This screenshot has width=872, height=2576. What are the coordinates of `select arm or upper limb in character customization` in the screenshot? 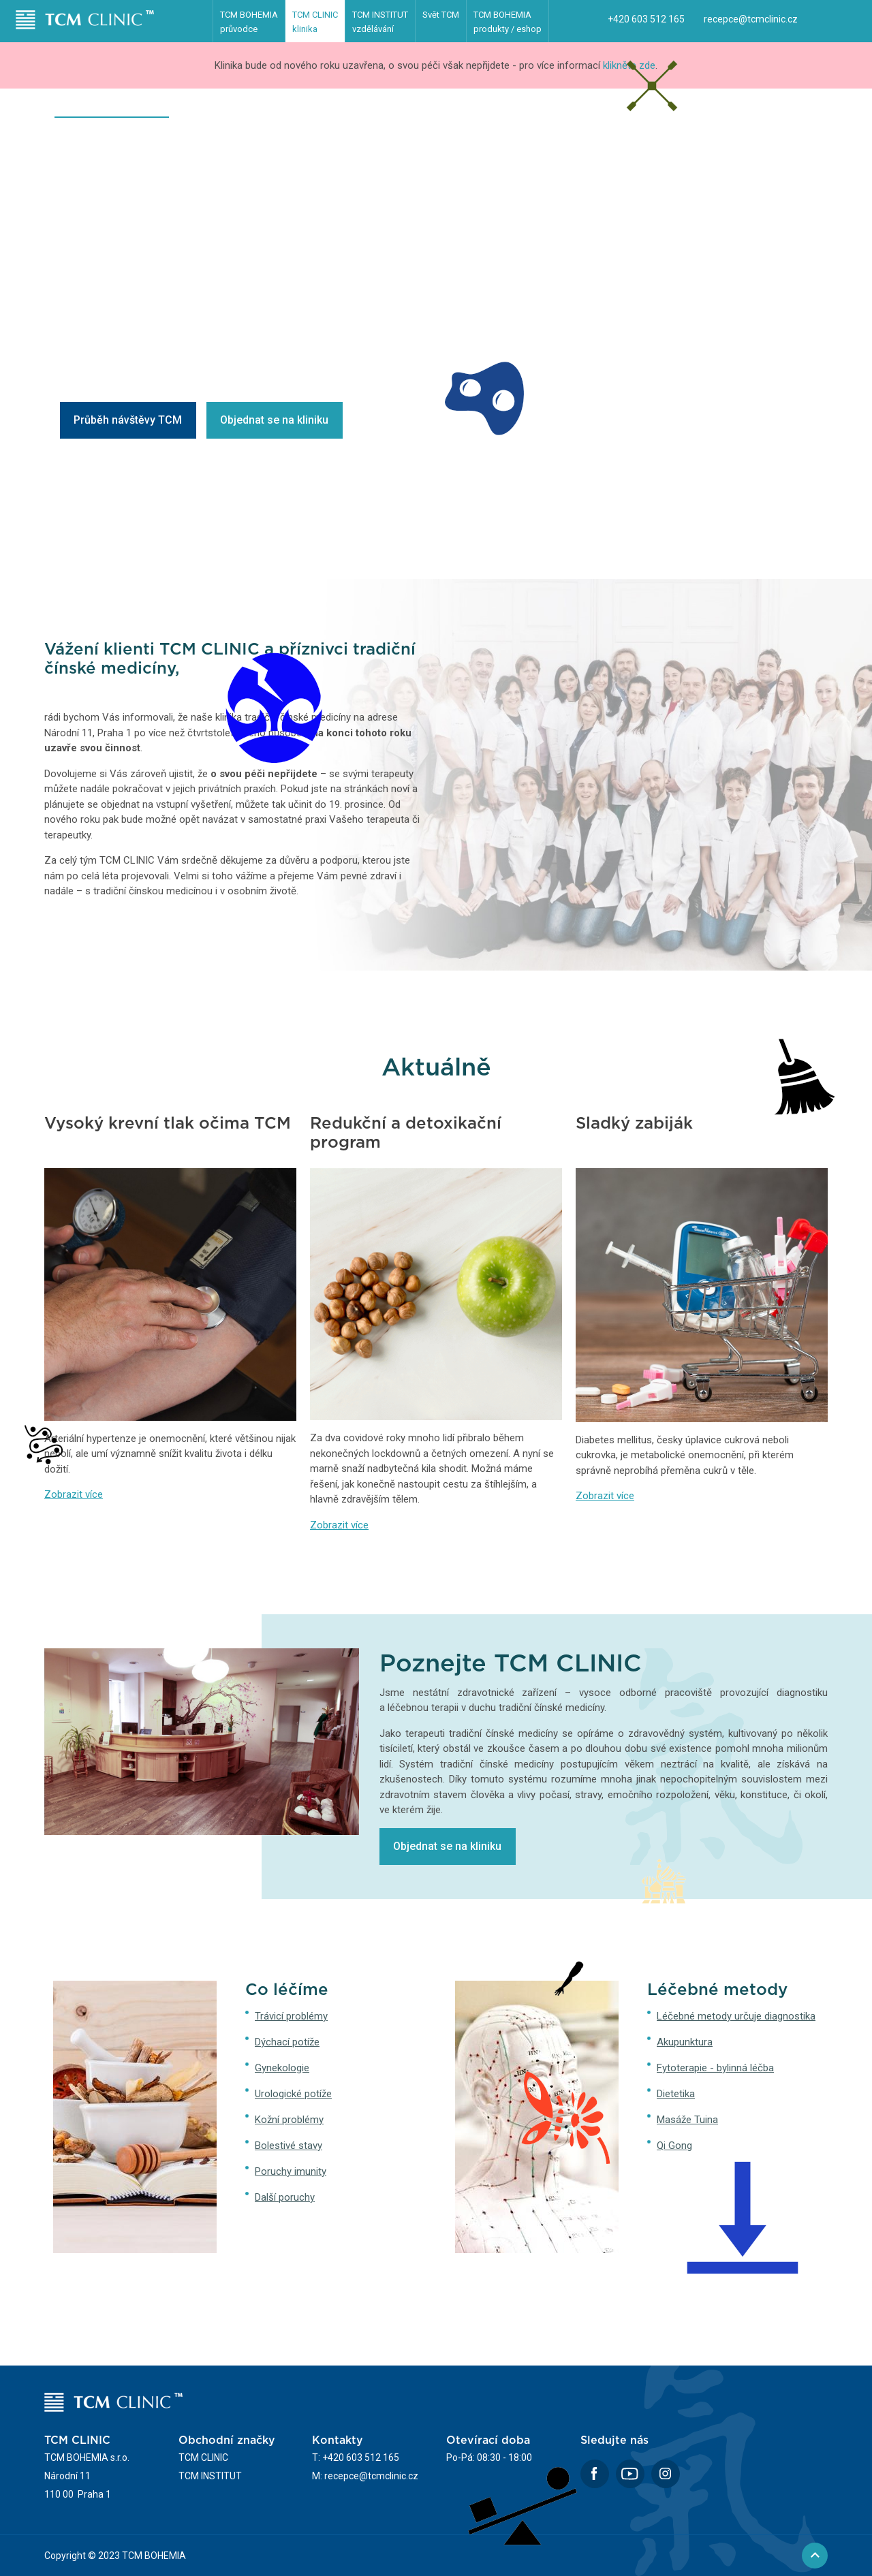 It's located at (569, 1979).